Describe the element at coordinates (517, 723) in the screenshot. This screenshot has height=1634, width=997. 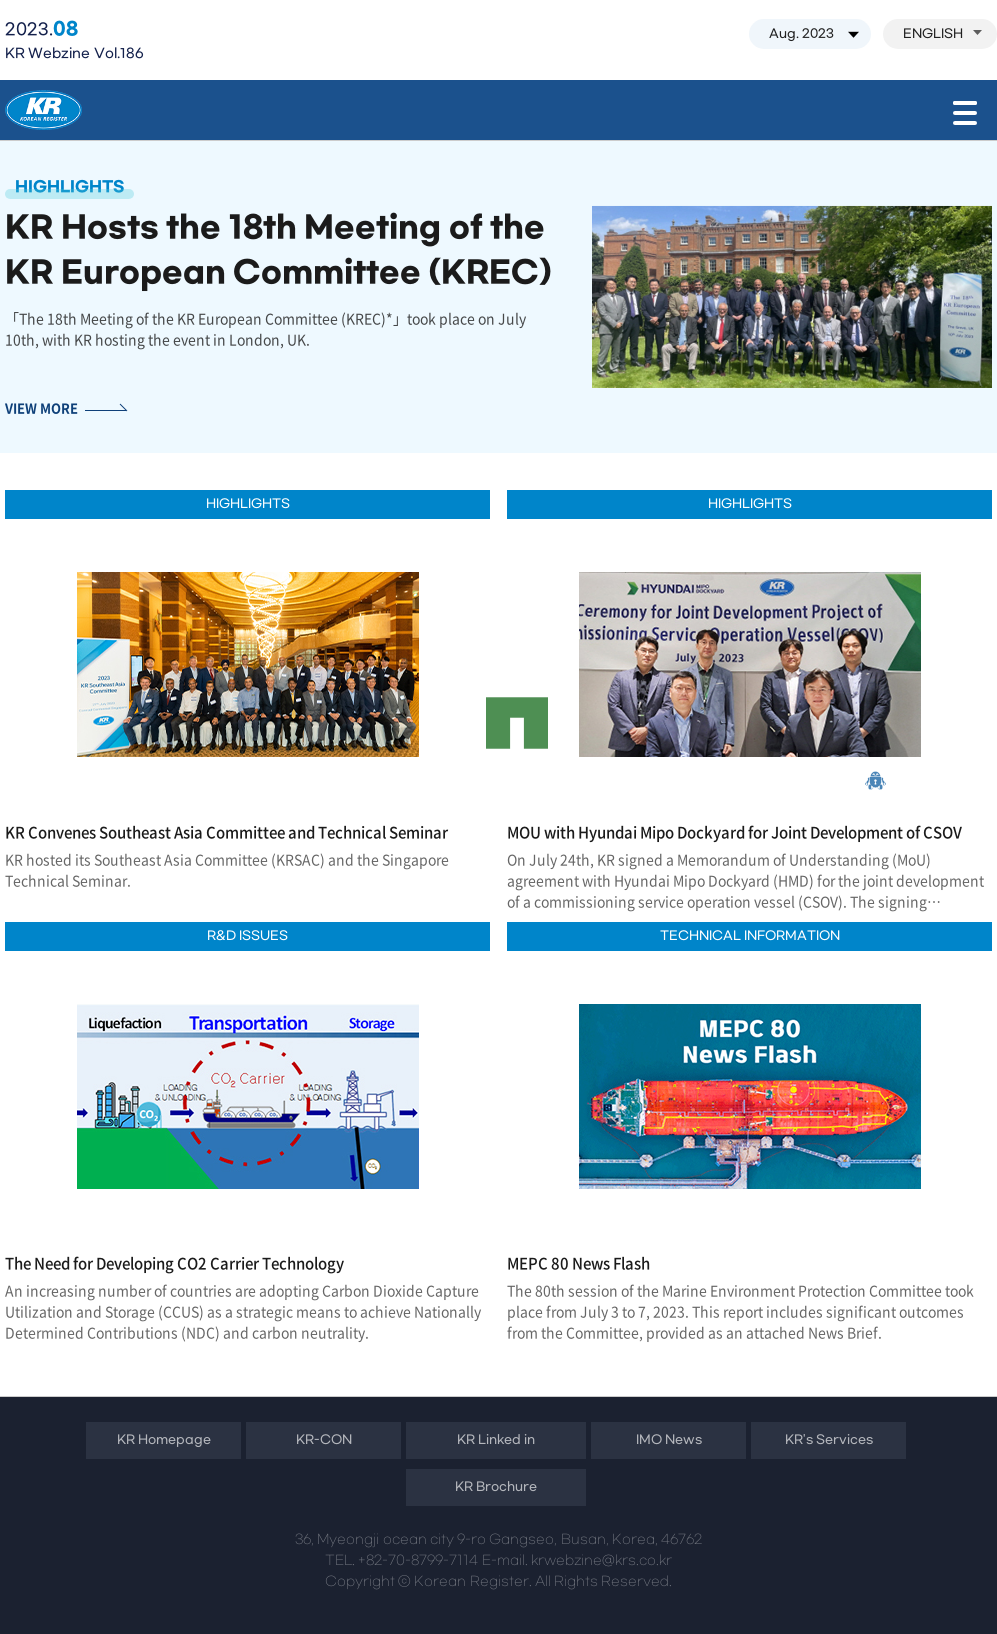
I see `NetApp company logo` at that location.